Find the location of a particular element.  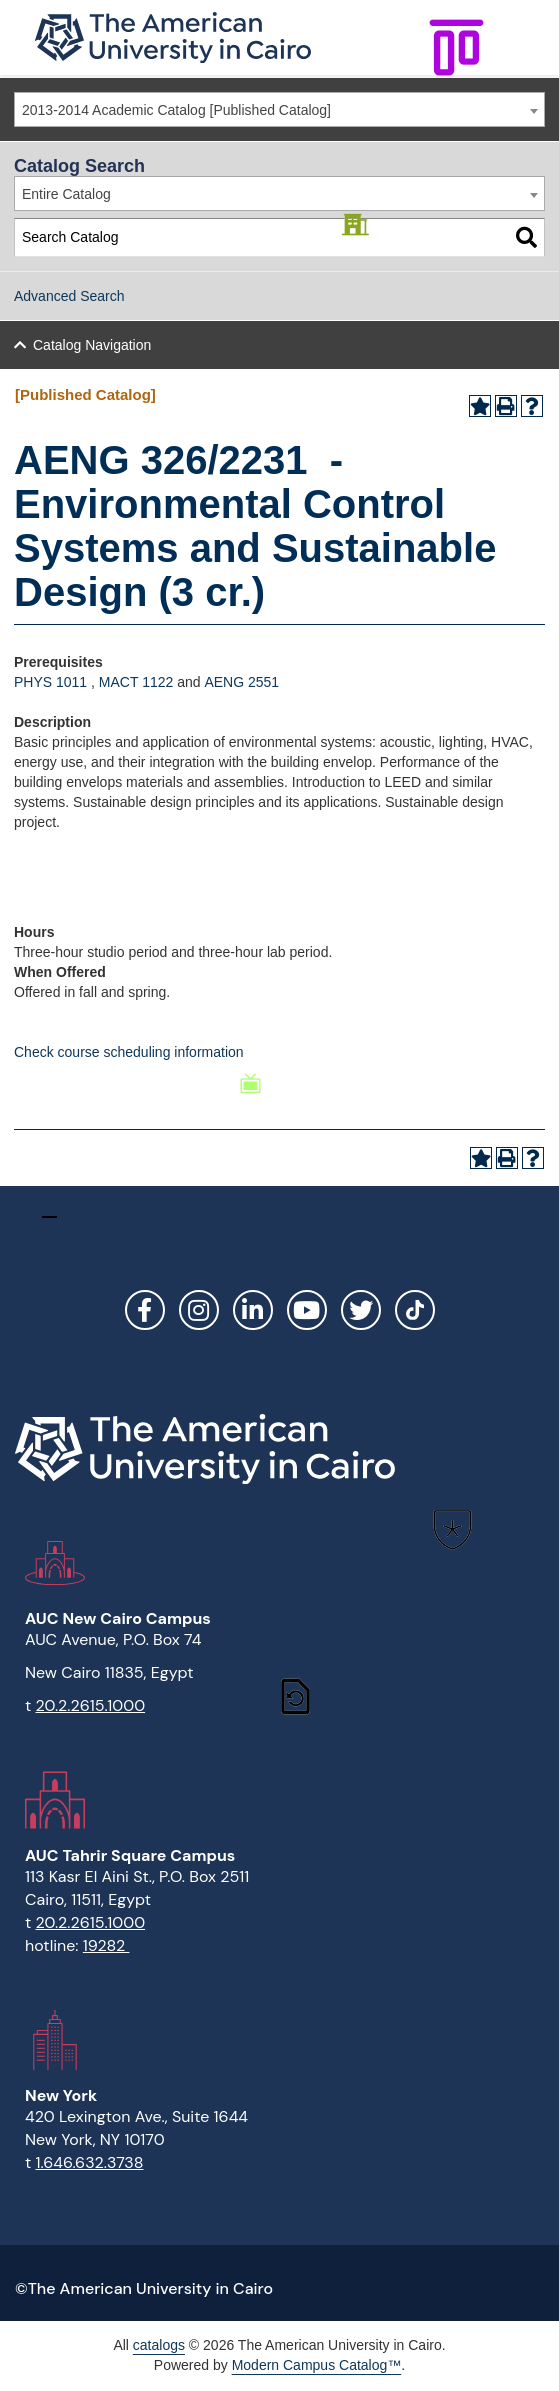

align selected elements to the top is located at coordinates (456, 46).